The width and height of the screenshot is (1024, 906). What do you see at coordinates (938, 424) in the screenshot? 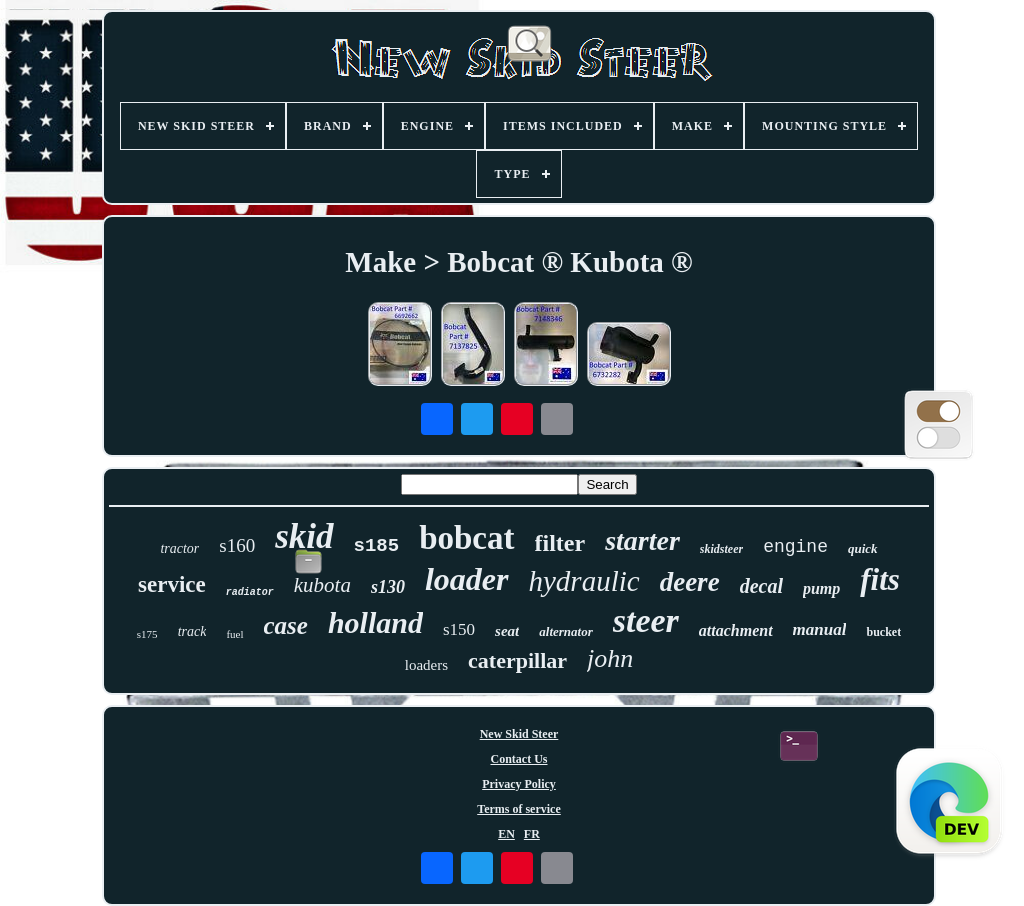
I see `open desktop preferences or settings` at bounding box center [938, 424].